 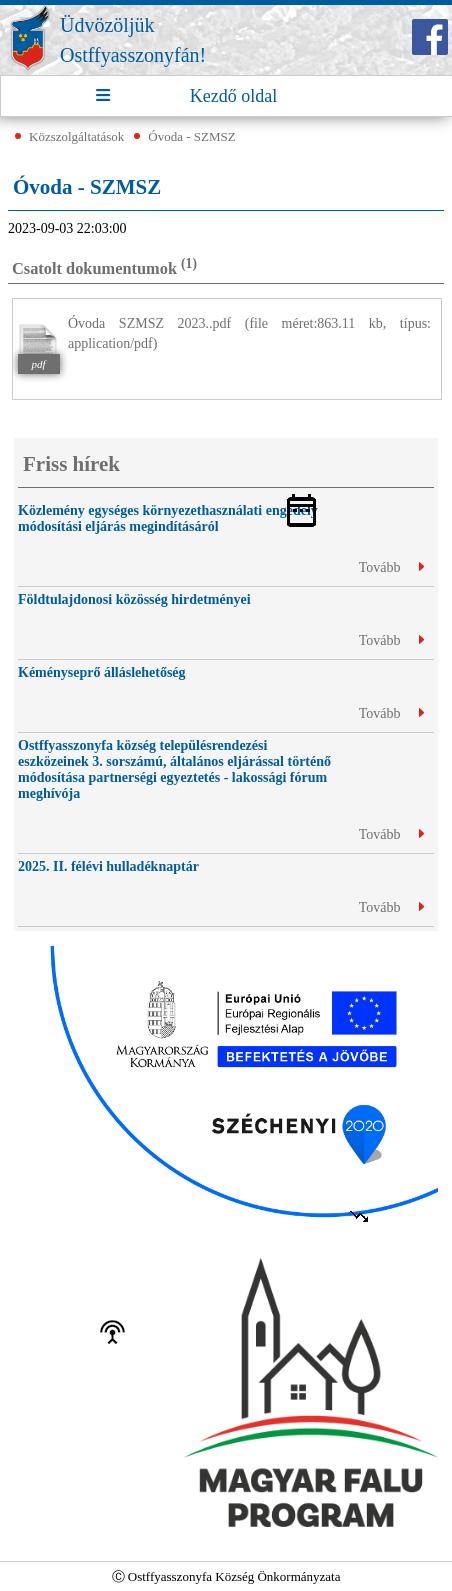 What do you see at coordinates (359, 1216) in the screenshot?
I see `indicates a downward trend in data or metrics` at bounding box center [359, 1216].